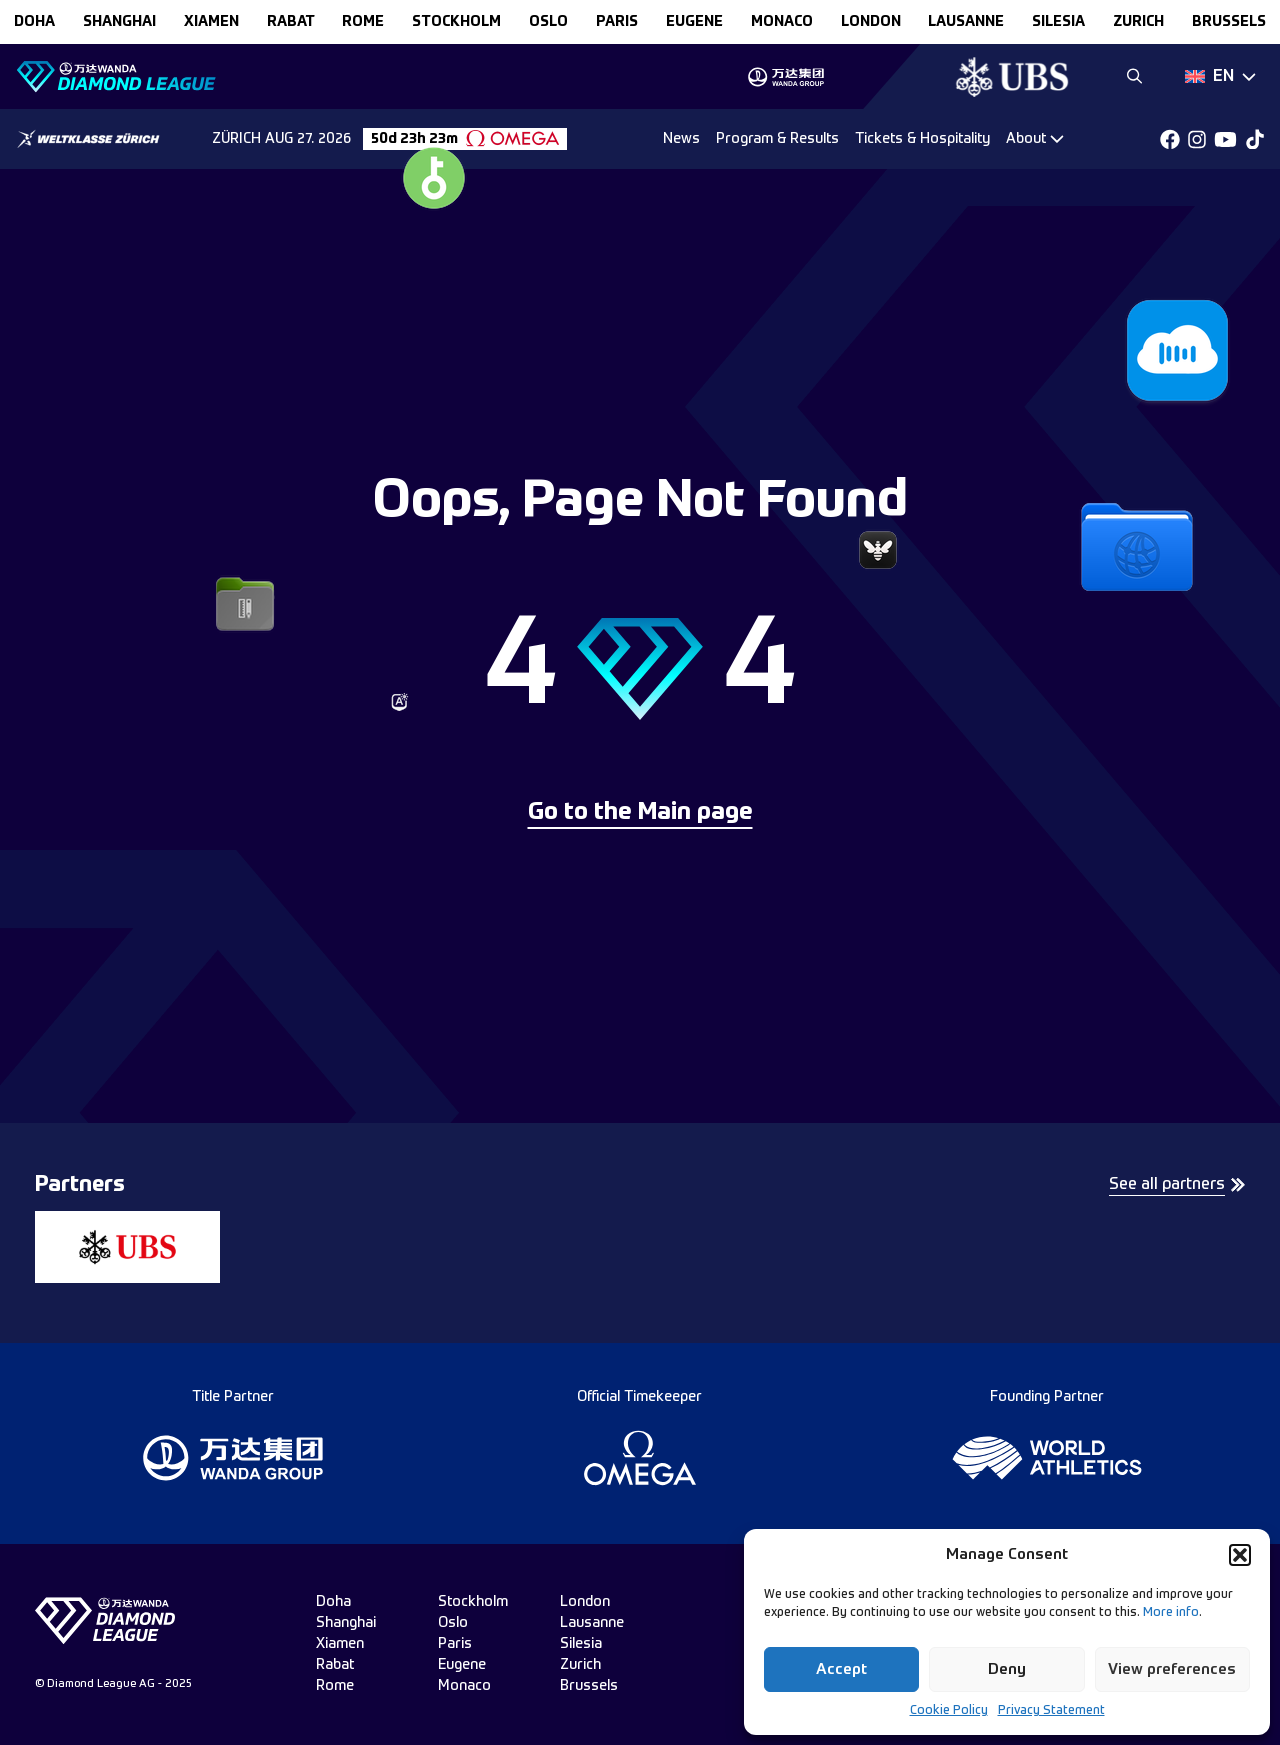 Image resolution: width=1280 pixels, height=1745 pixels. I want to click on open qcm cloud music streaming app, so click(1177, 350).